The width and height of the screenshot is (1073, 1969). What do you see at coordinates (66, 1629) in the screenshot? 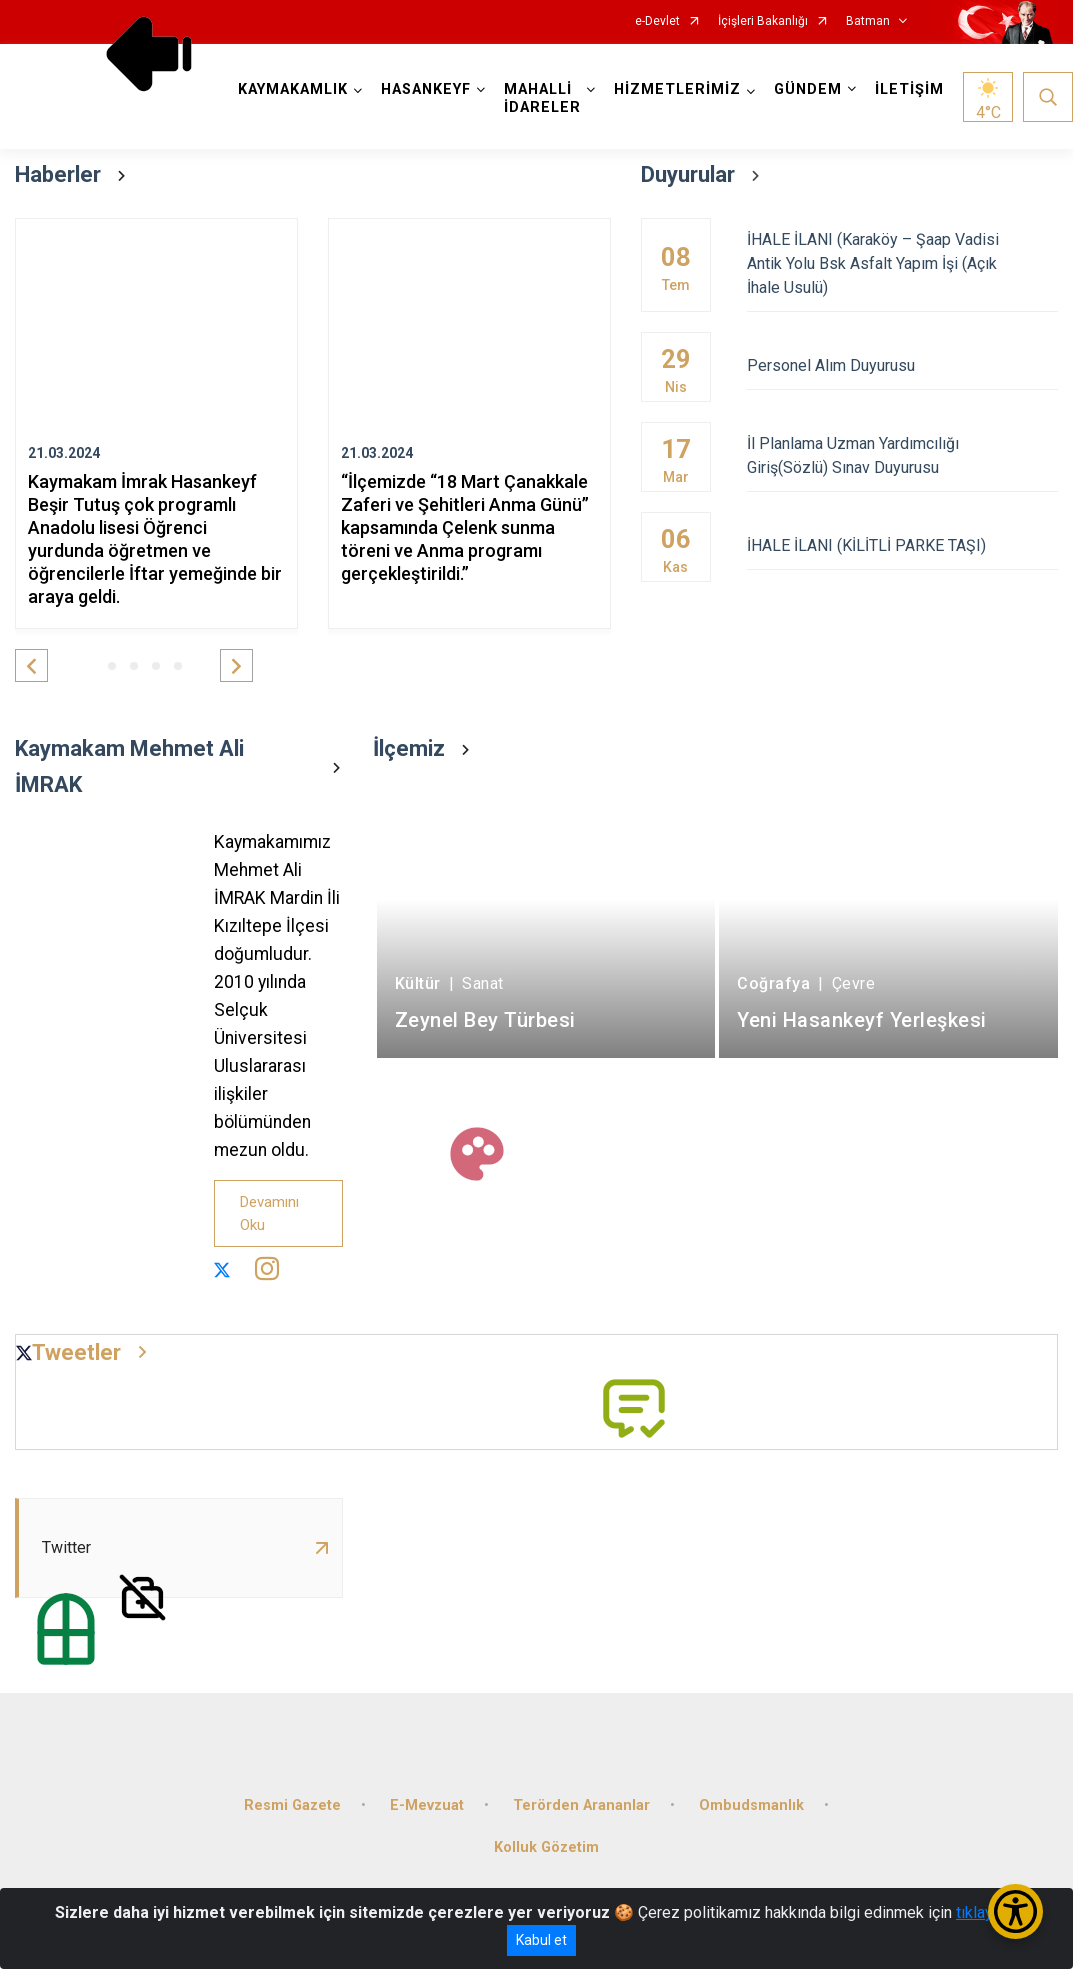
I see `open a new window` at bounding box center [66, 1629].